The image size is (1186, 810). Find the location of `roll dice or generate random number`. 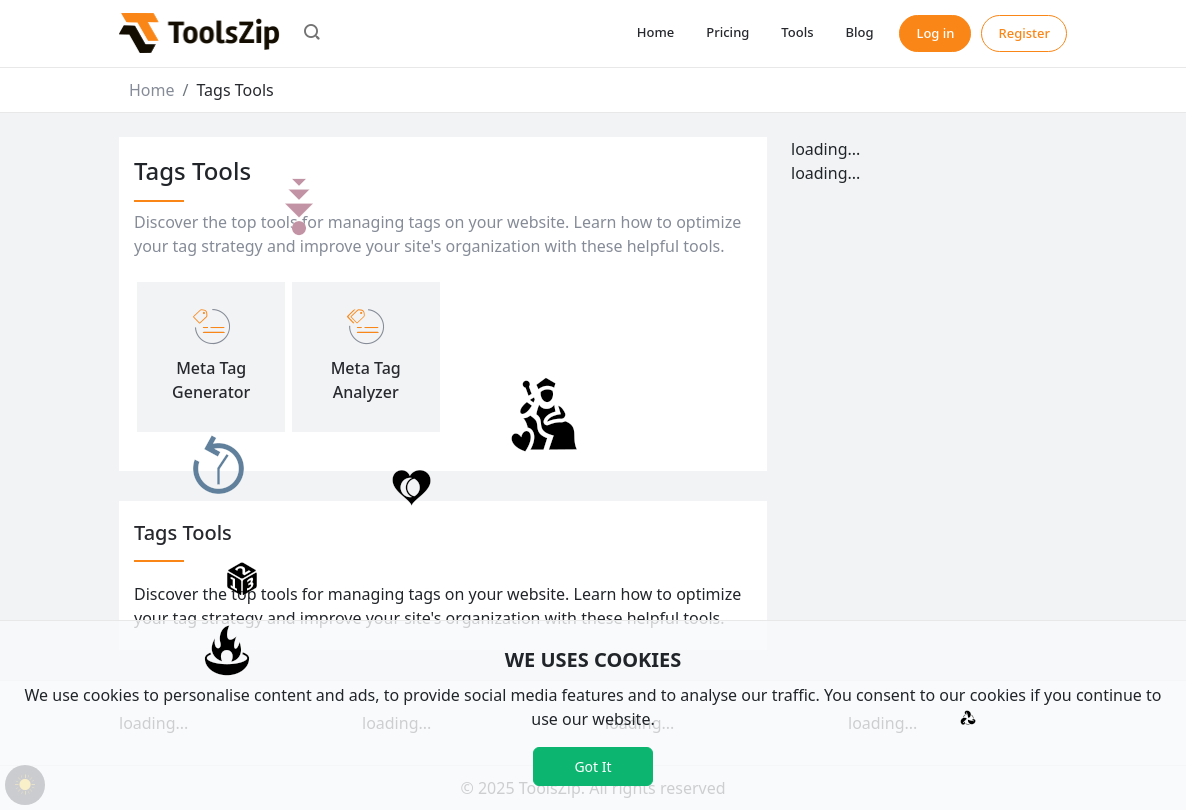

roll dice or generate random number is located at coordinates (242, 579).